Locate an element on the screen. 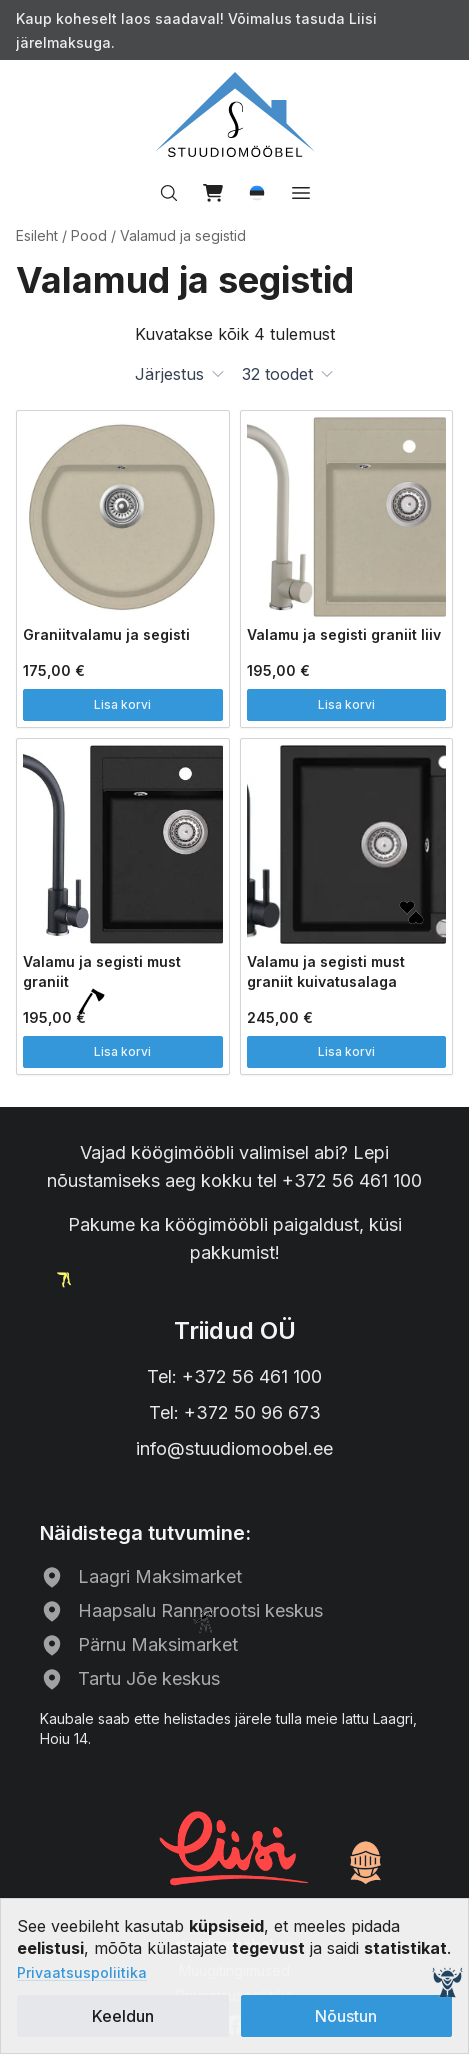 This screenshot has width=469, height=2054. select knight or warrior character class is located at coordinates (365, 1862).